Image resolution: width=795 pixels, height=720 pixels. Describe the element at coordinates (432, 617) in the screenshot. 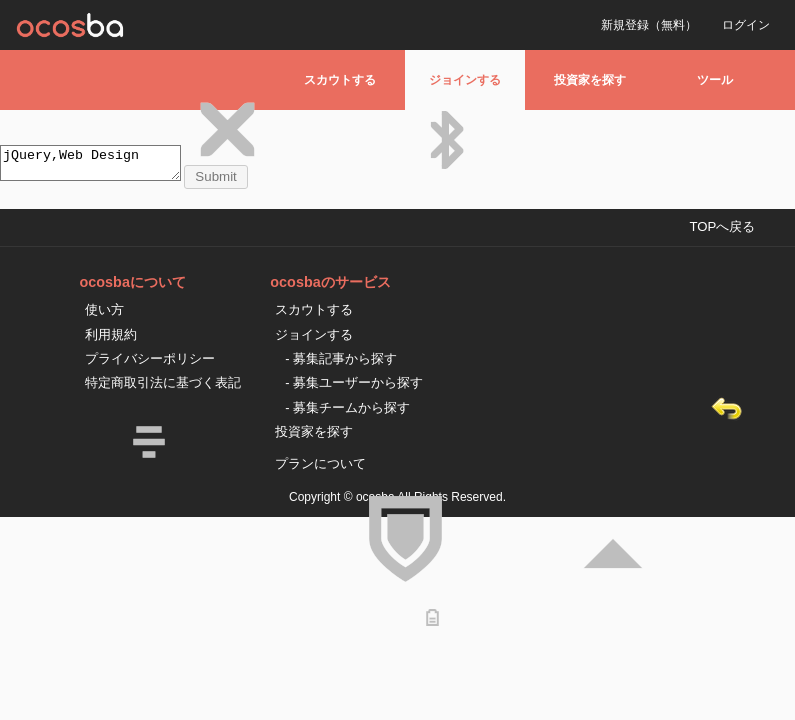

I see `indicates battery level is good (approximately 50-75% charged)` at that location.